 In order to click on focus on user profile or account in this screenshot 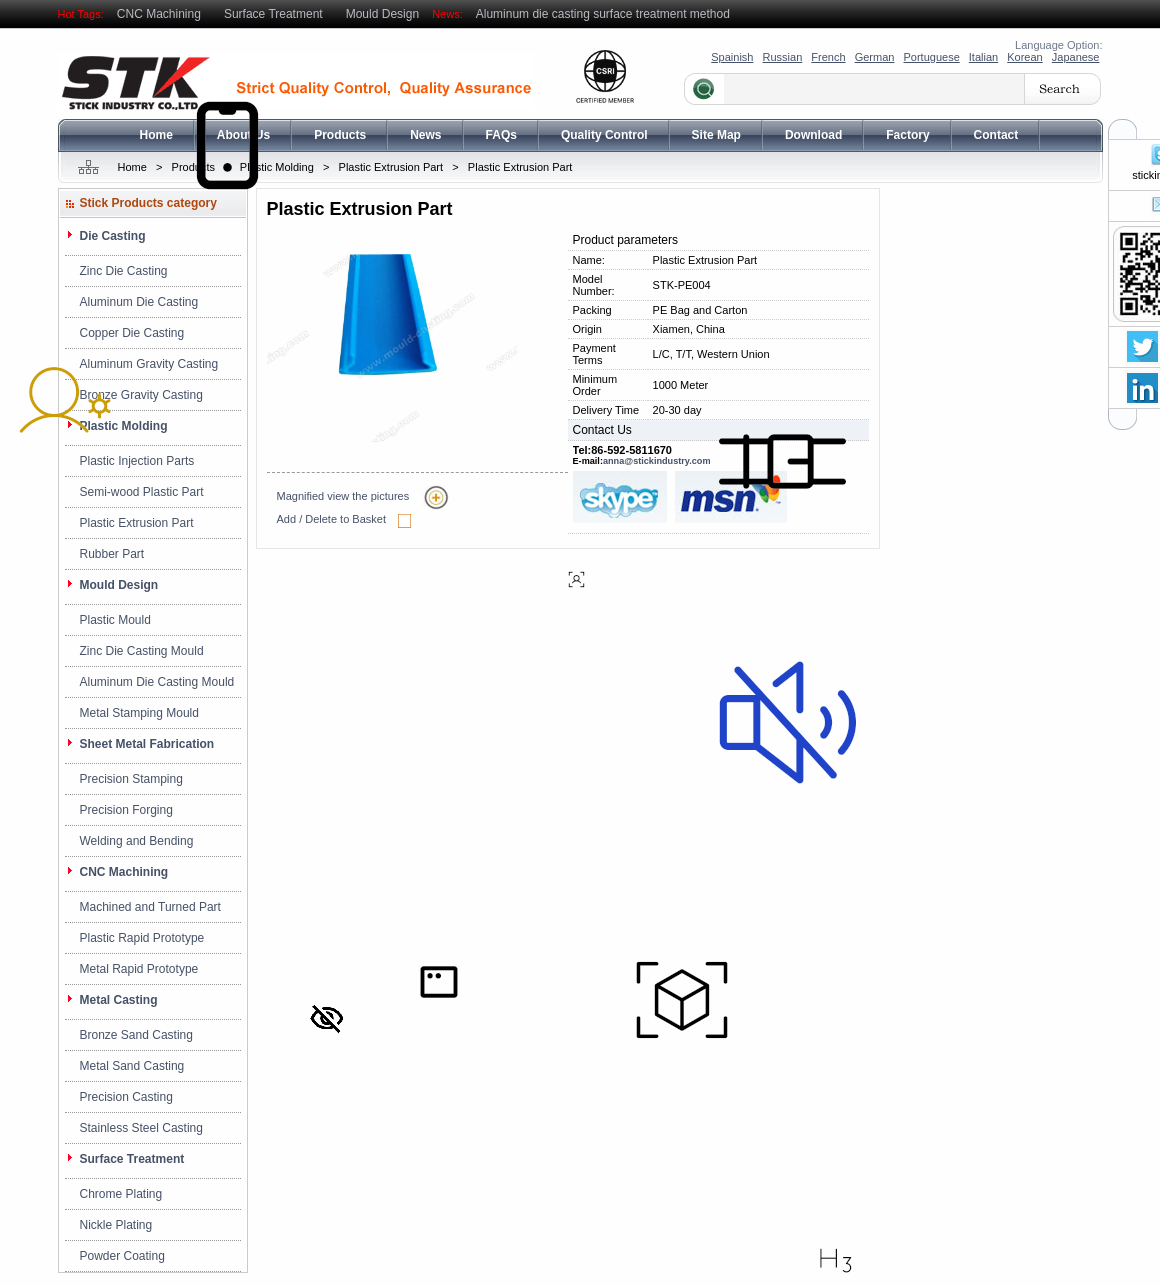, I will do `click(576, 579)`.